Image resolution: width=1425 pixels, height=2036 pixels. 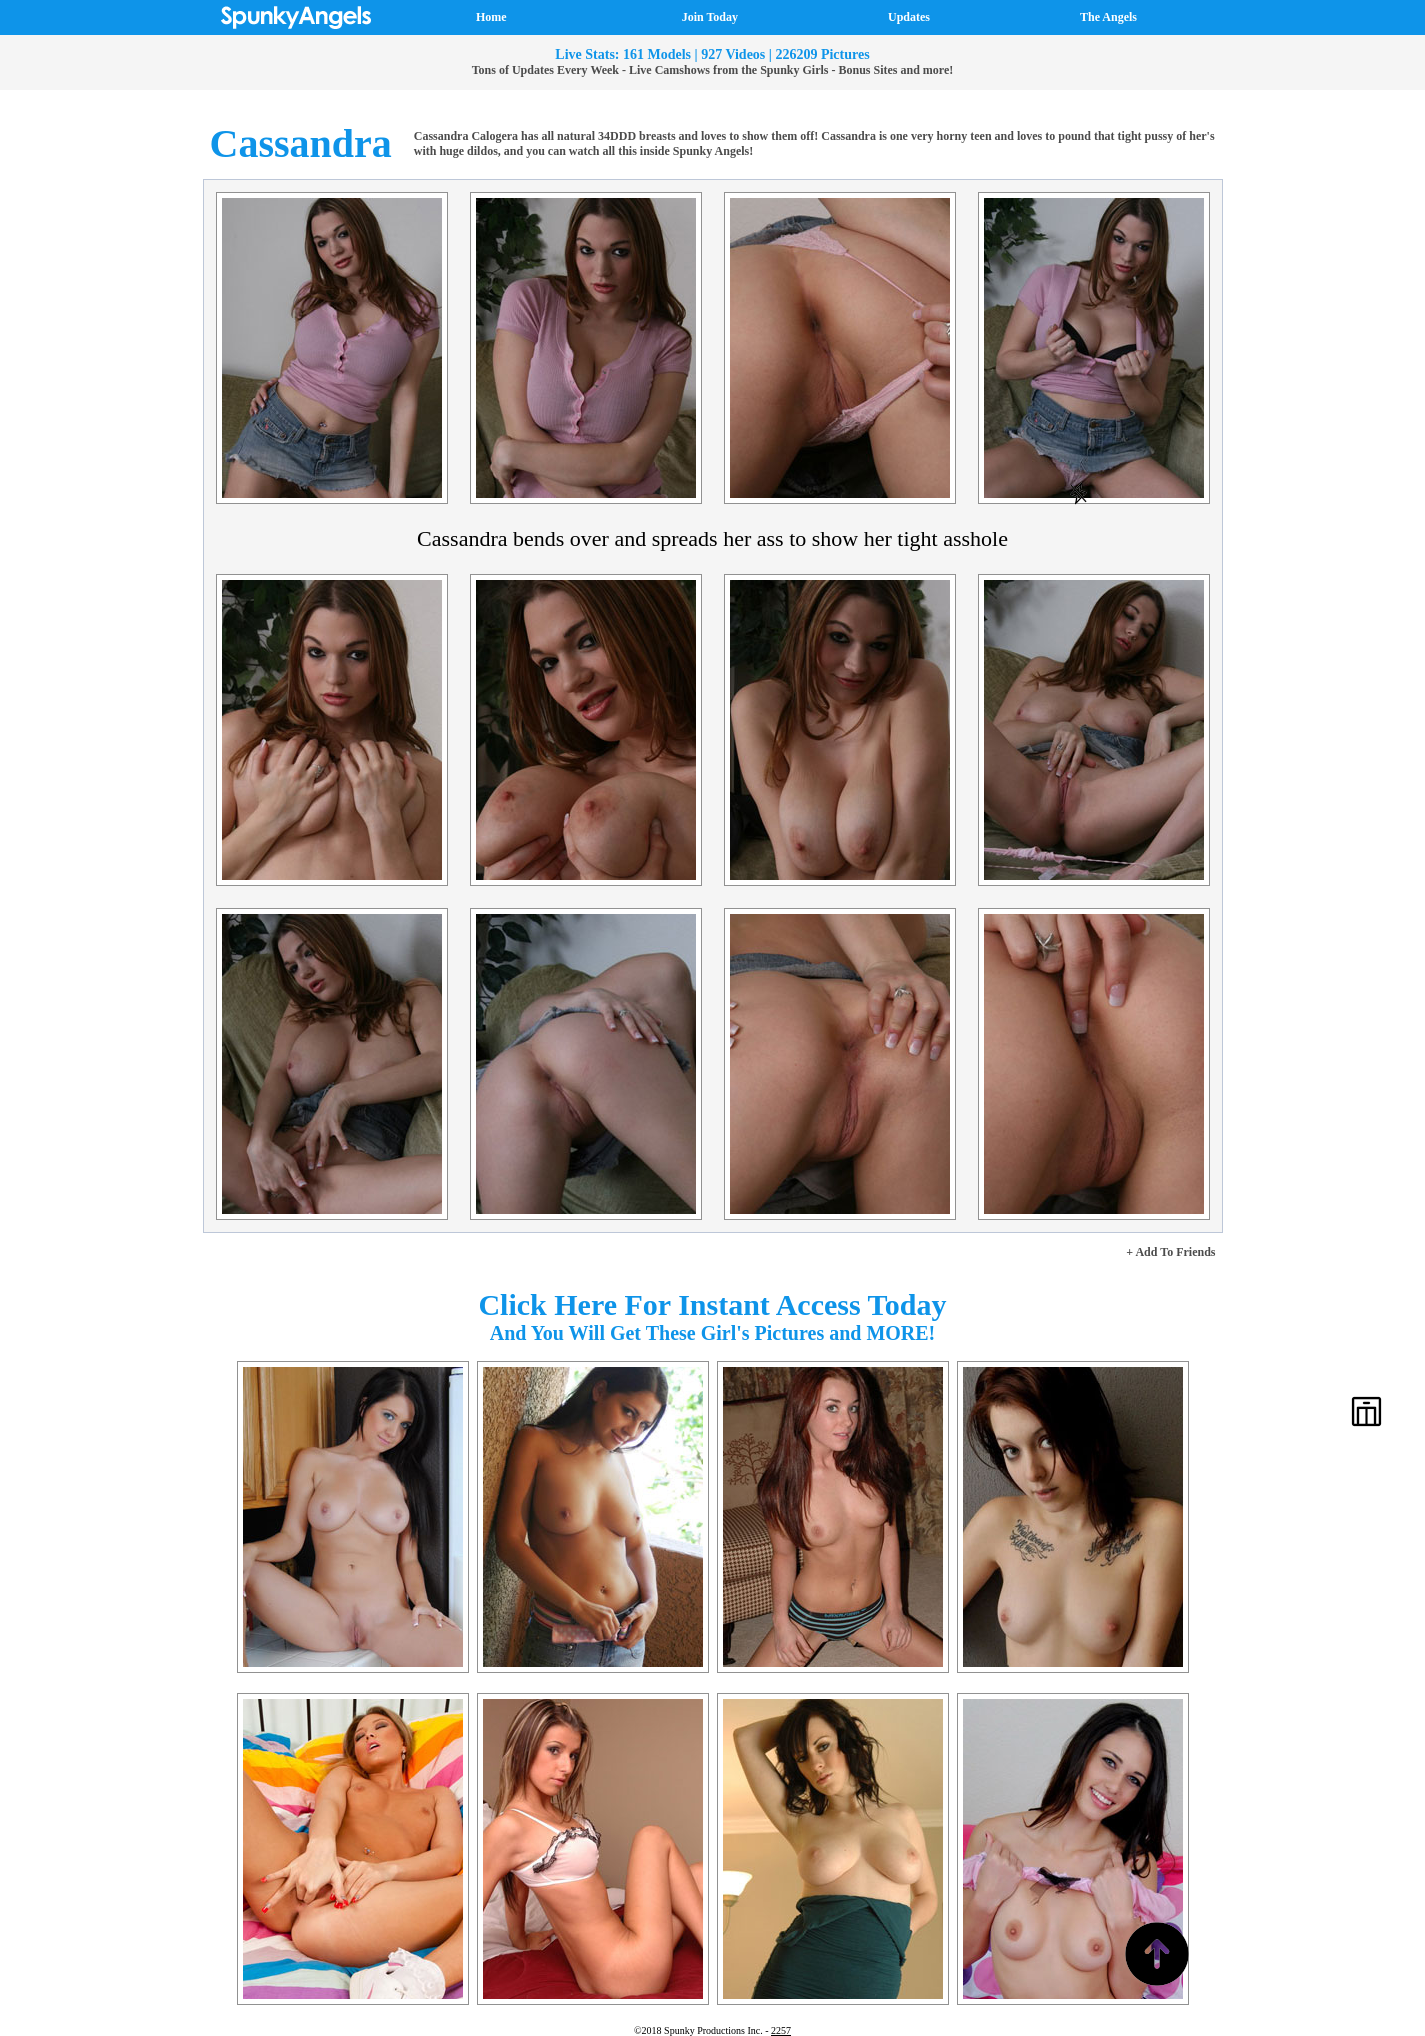 I want to click on indicates elevator access nearby, so click(x=1366, y=1411).